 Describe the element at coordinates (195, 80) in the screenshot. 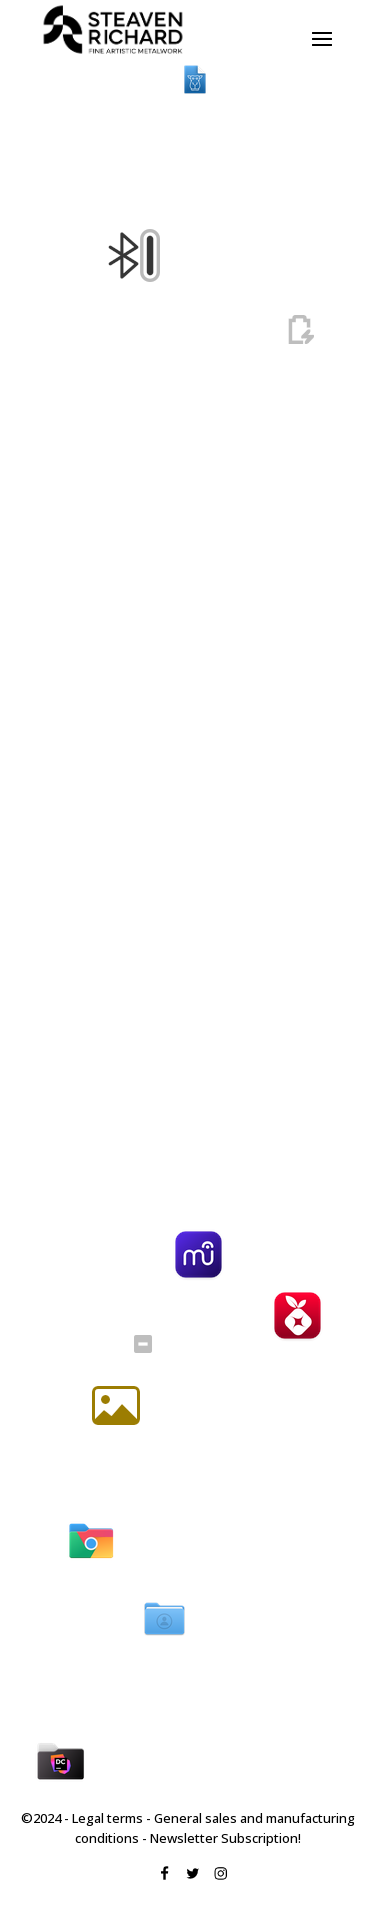

I see `a perl script or programming file` at that location.